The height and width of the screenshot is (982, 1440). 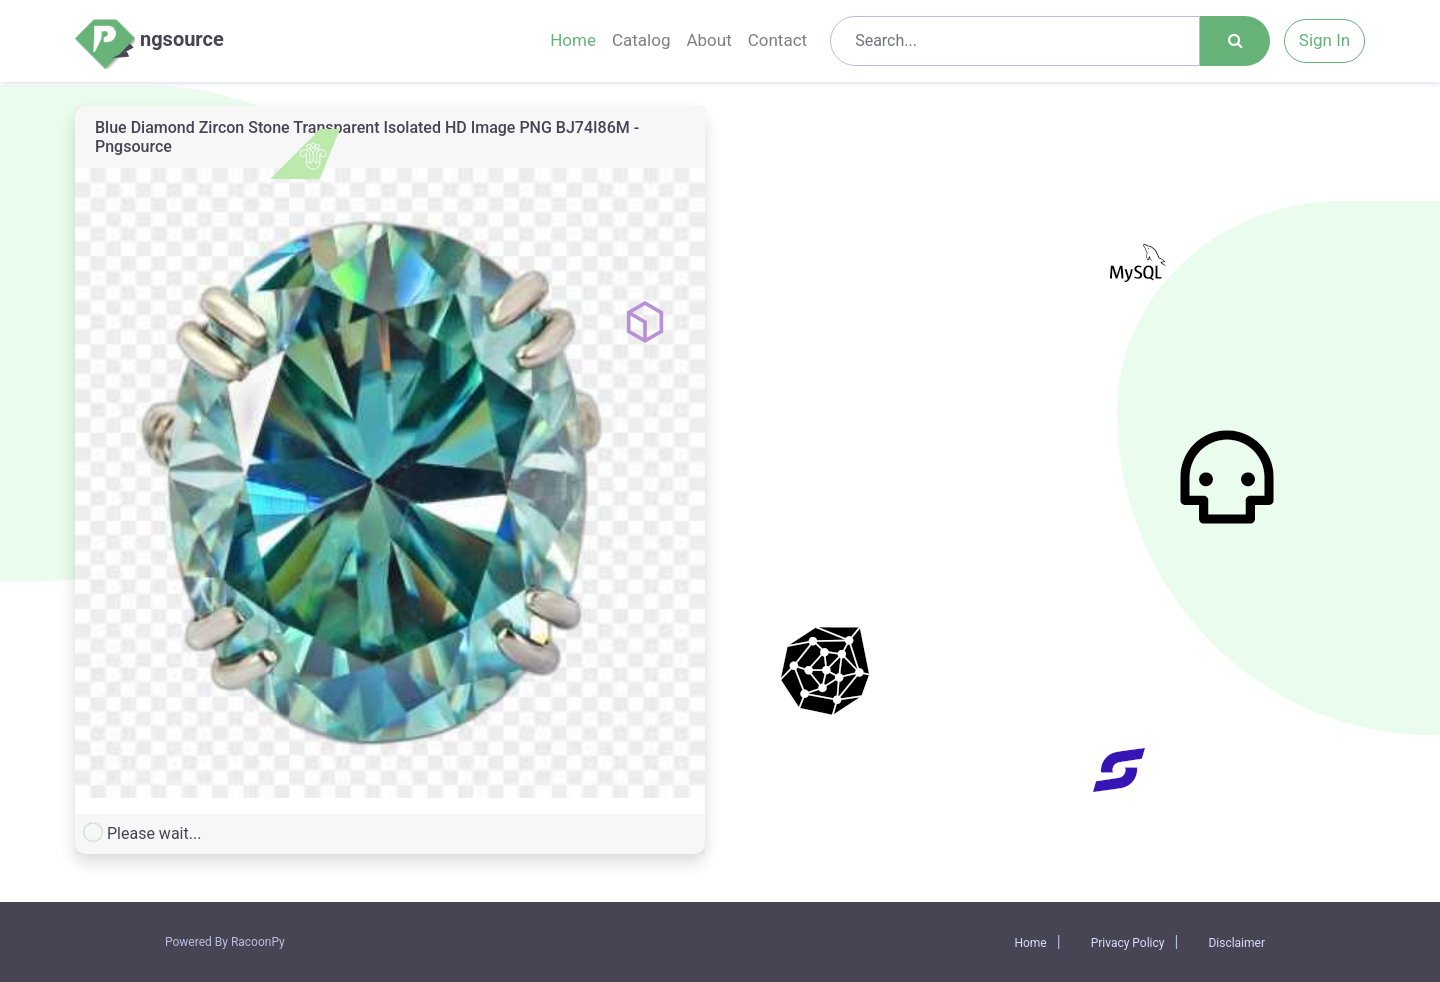 What do you see at coordinates (645, 322) in the screenshot?
I see `open box app or package tracking` at bounding box center [645, 322].